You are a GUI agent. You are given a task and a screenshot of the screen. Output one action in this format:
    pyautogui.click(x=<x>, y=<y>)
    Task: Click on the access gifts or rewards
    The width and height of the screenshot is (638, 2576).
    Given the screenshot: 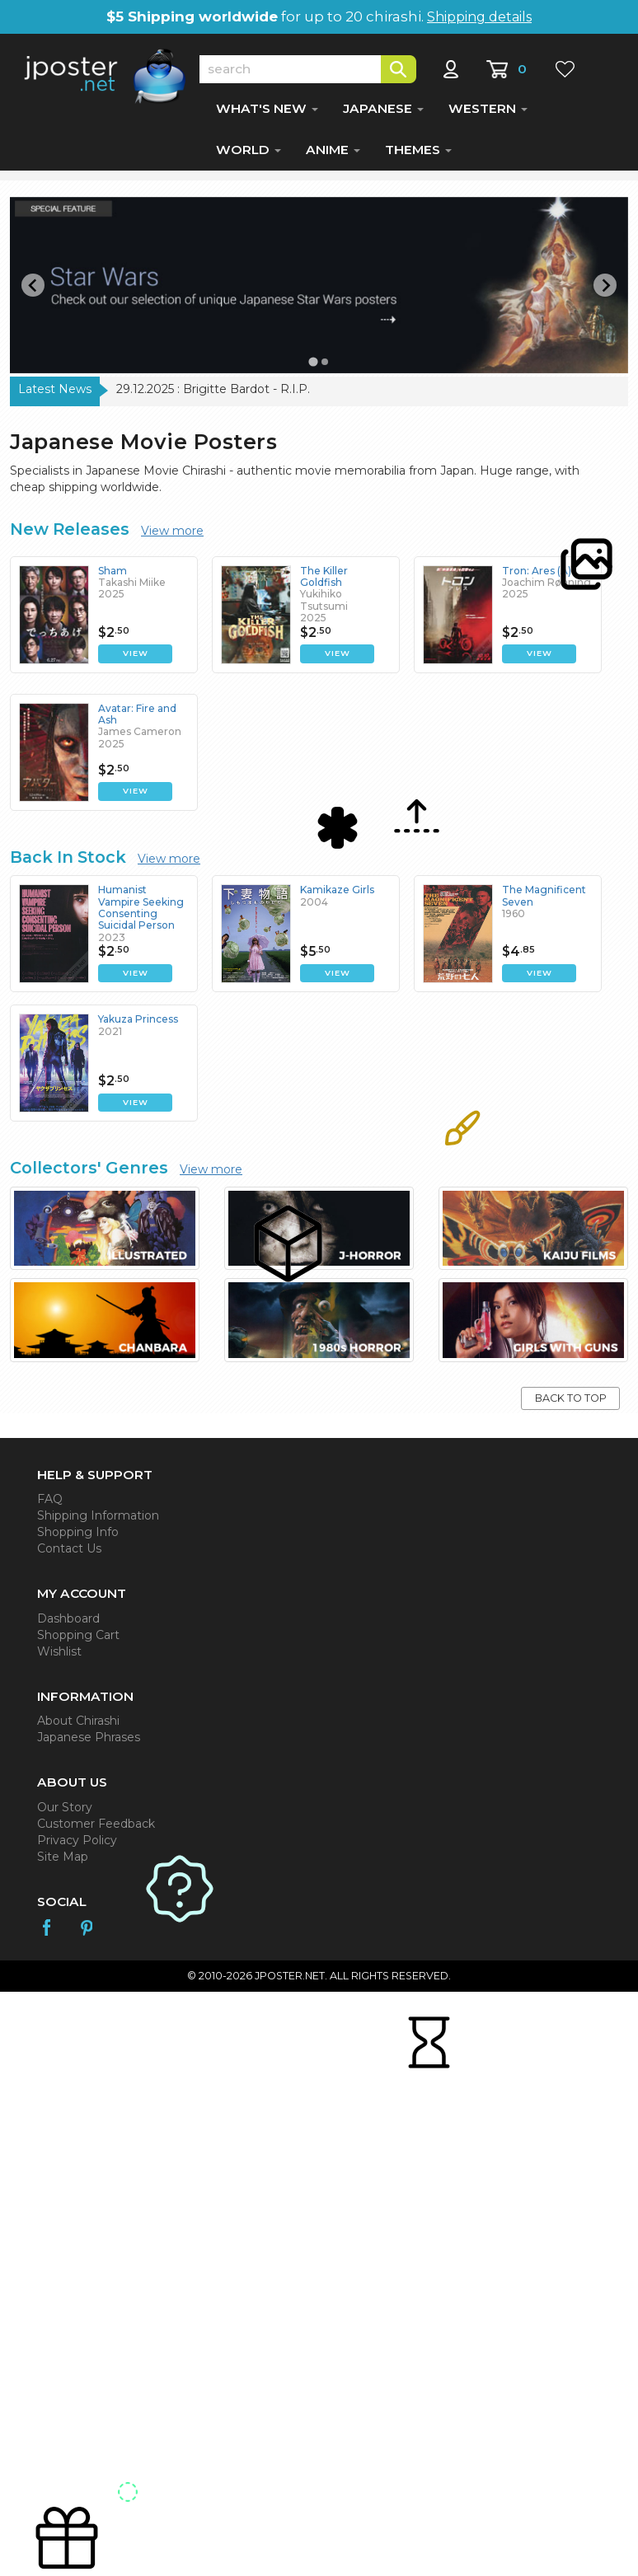 What is the action you would take?
    pyautogui.click(x=67, y=2541)
    